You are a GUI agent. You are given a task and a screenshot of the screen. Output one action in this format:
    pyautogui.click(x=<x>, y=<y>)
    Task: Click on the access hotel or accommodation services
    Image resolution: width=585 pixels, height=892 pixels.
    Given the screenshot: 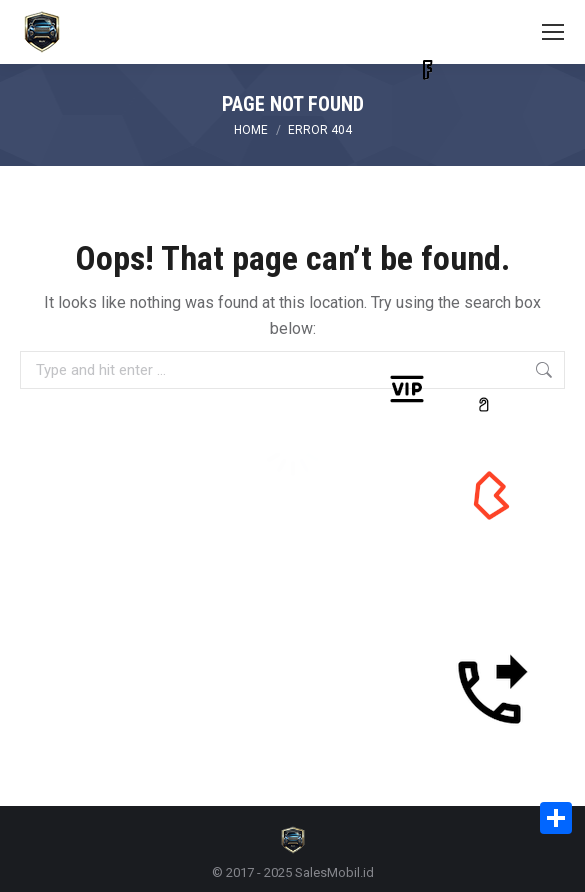 What is the action you would take?
    pyautogui.click(x=483, y=404)
    